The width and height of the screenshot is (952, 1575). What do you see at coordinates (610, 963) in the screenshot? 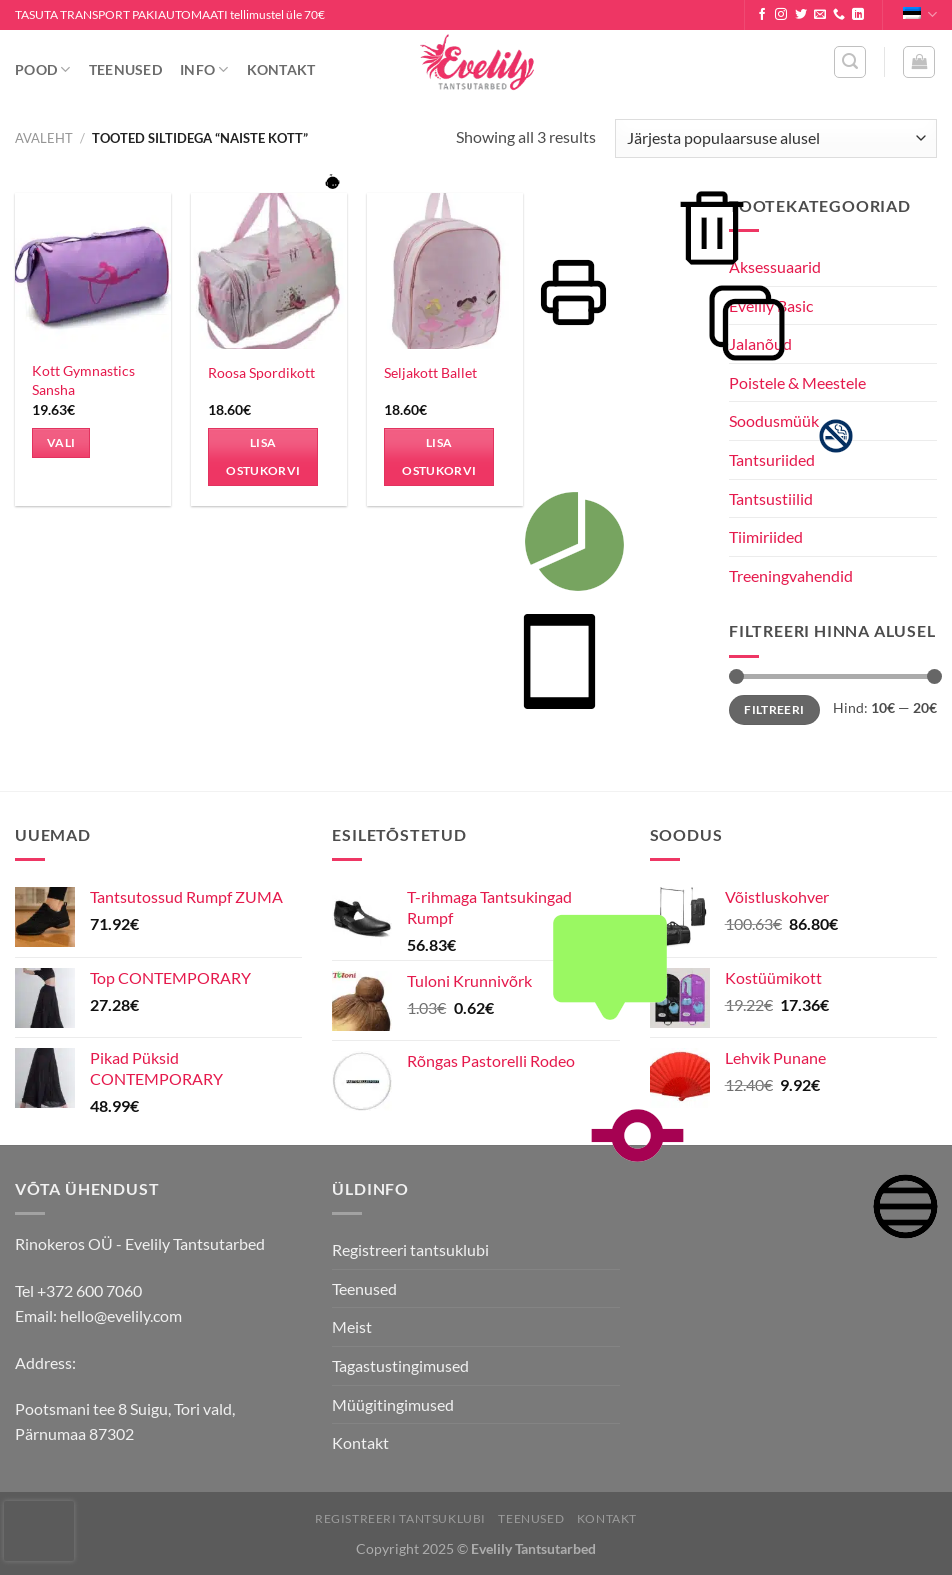
I see `open chat or messaging` at bounding box center [610, 963].